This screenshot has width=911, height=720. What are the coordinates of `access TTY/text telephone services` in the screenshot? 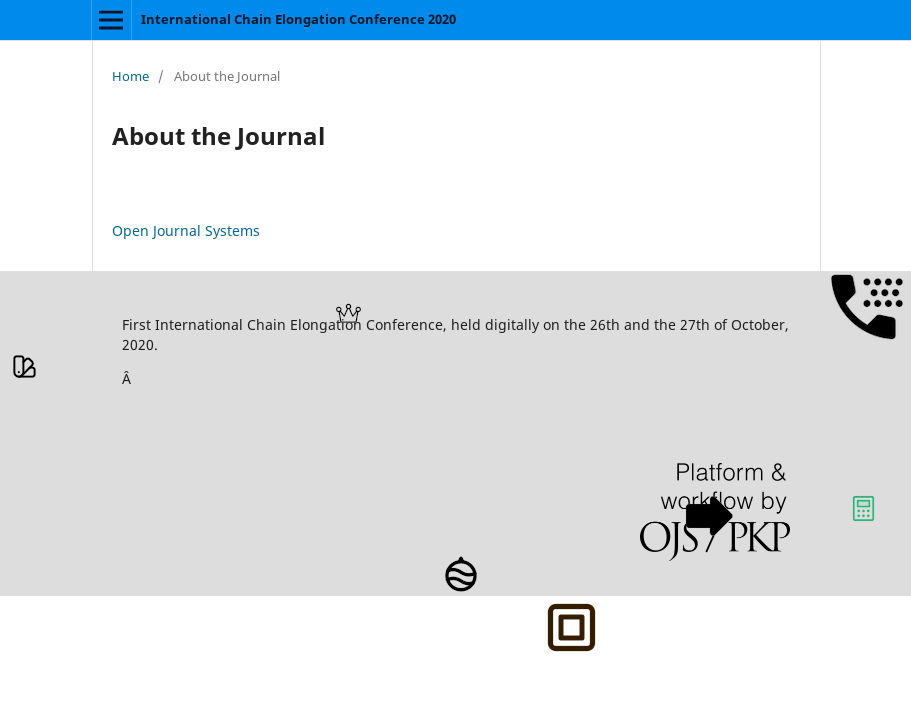 It's located at (867, 307).